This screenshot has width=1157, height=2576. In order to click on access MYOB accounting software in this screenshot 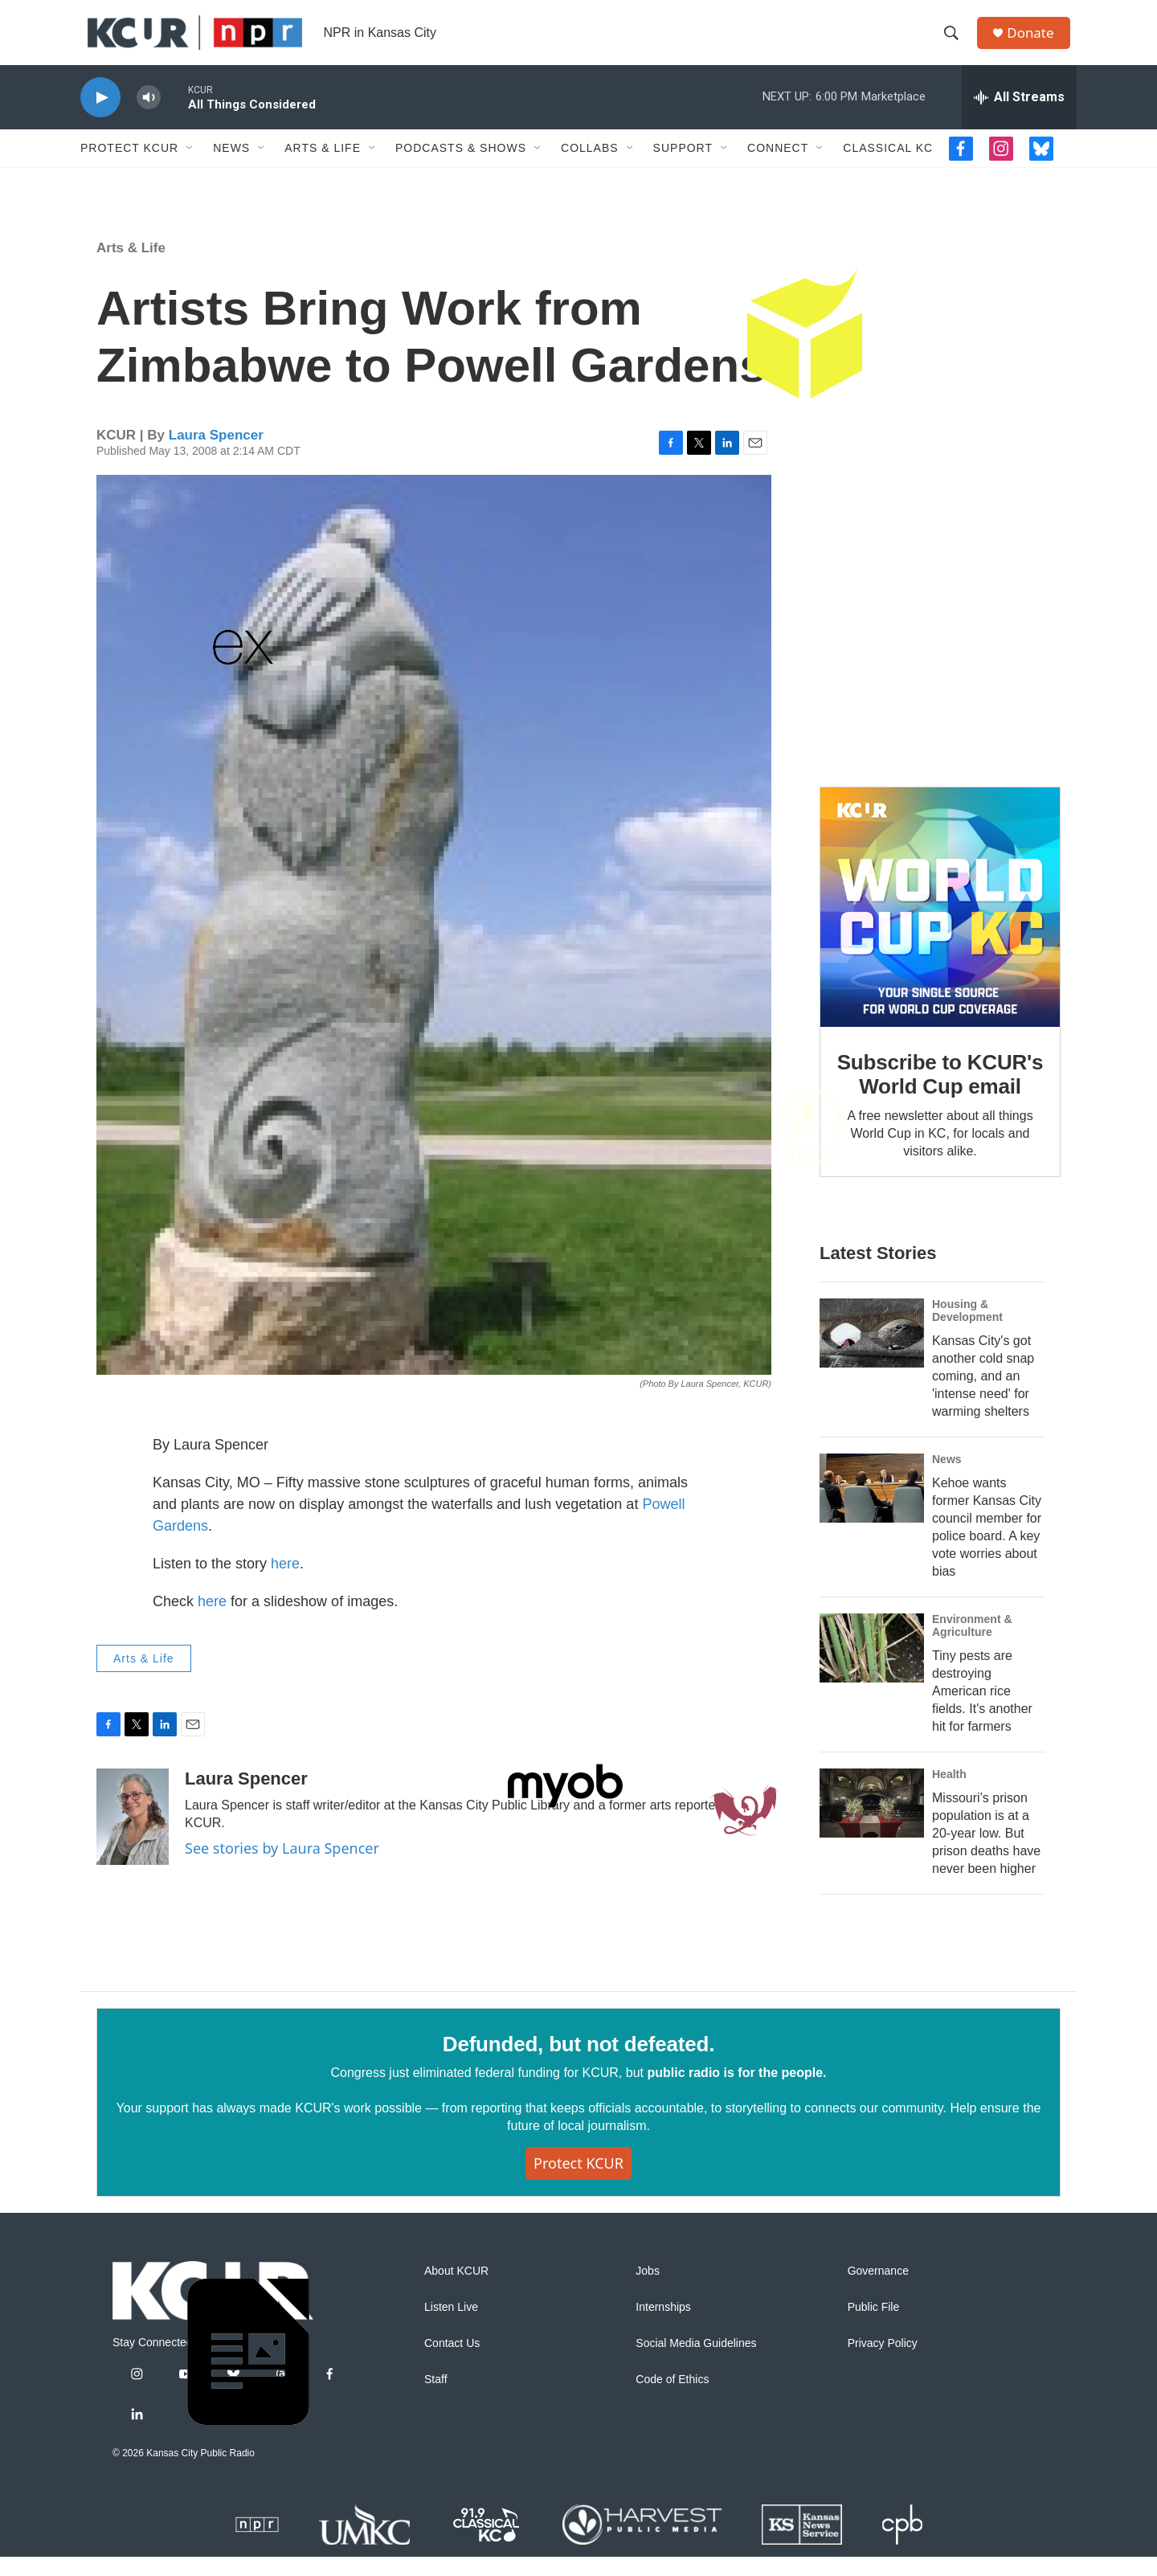, I will do `click(565, 1785)`.